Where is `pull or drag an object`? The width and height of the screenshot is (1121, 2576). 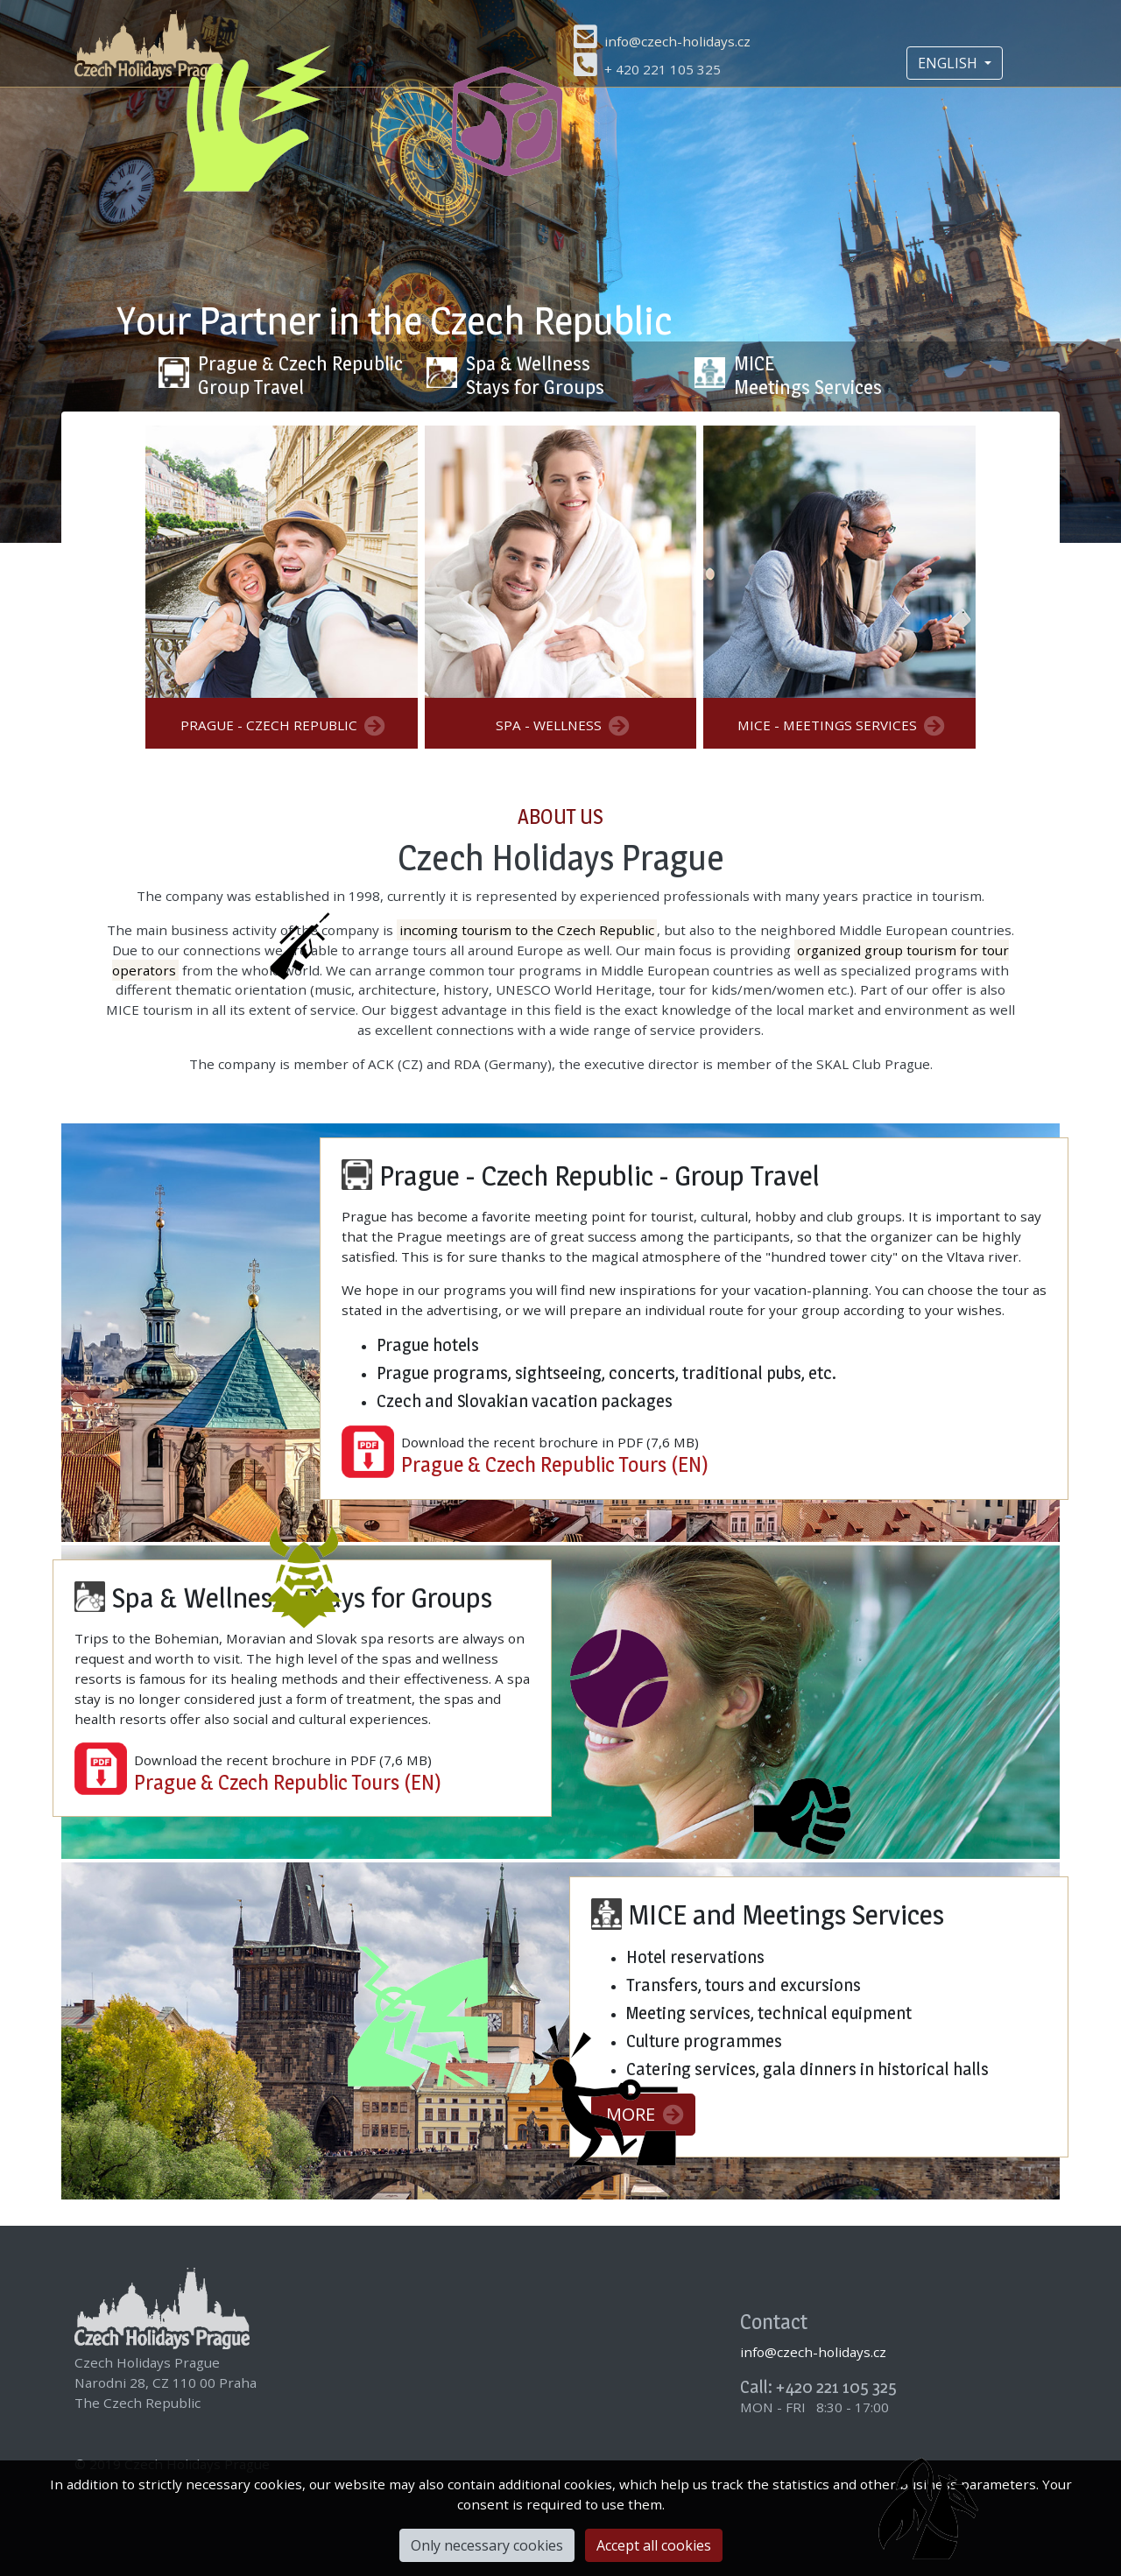 pull or drag an object is located at coordinates (606, 2091).